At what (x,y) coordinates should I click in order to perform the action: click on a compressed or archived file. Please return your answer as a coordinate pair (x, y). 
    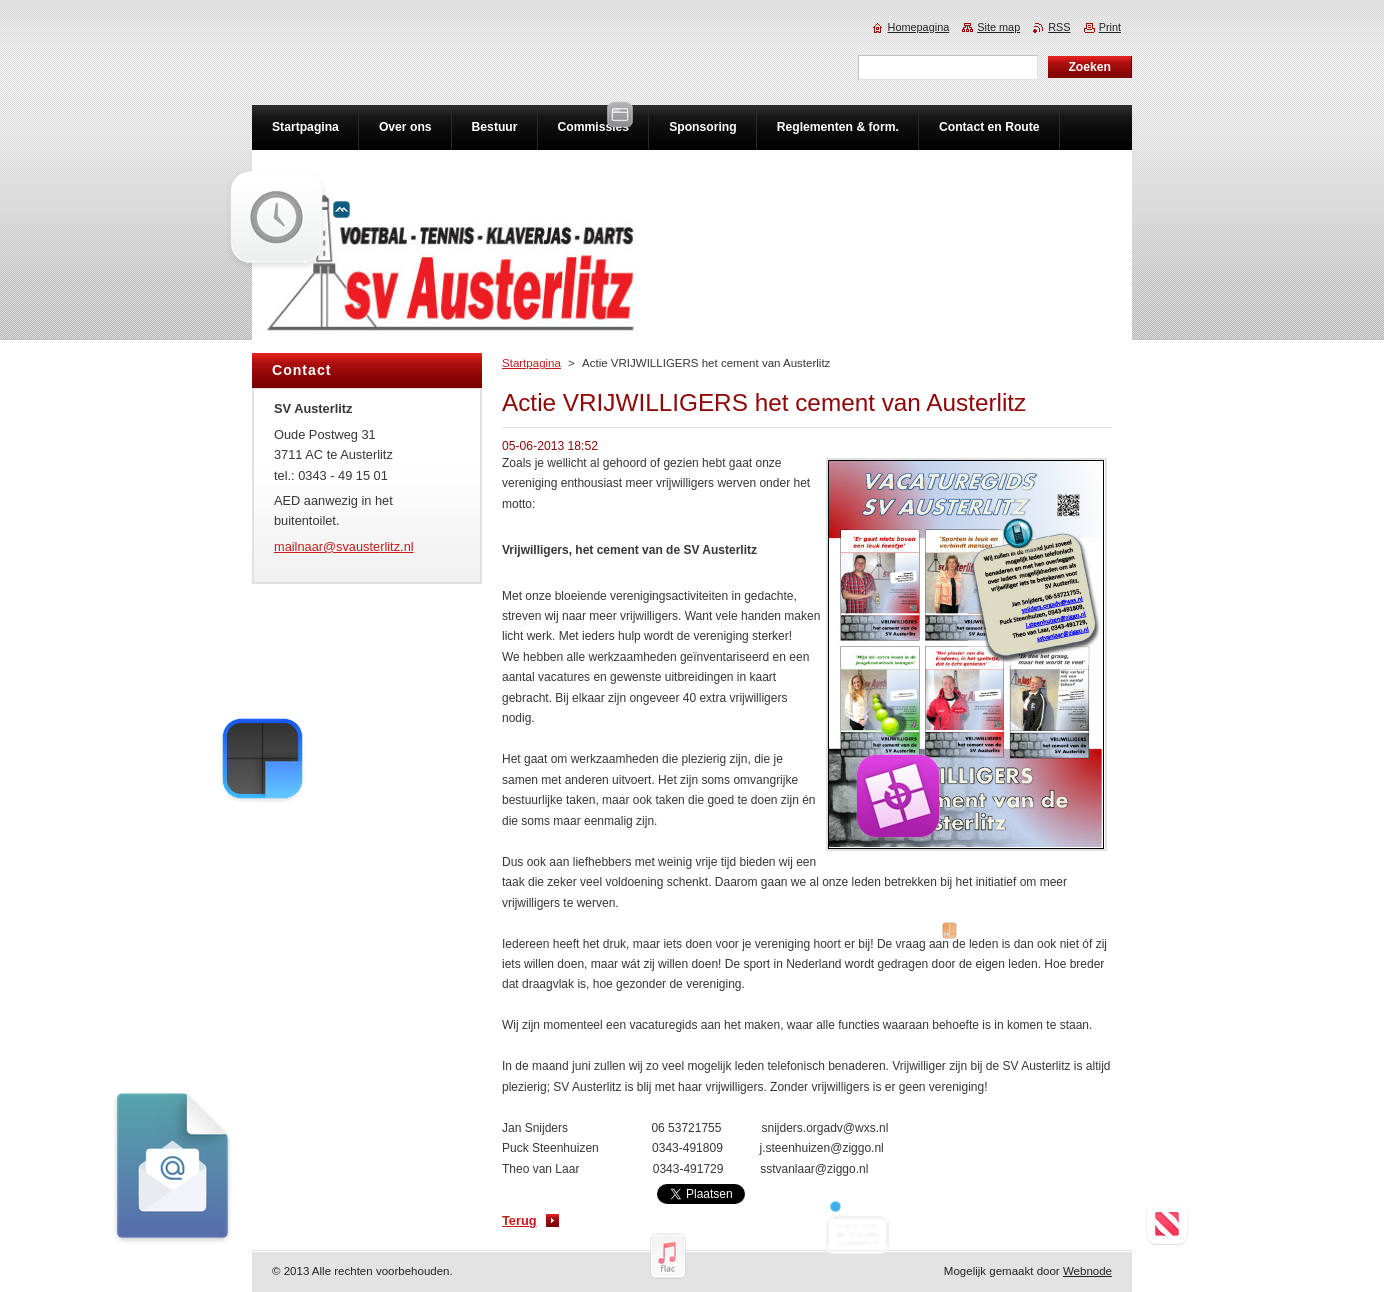
    Looking at the image, I should click on (949, 930).